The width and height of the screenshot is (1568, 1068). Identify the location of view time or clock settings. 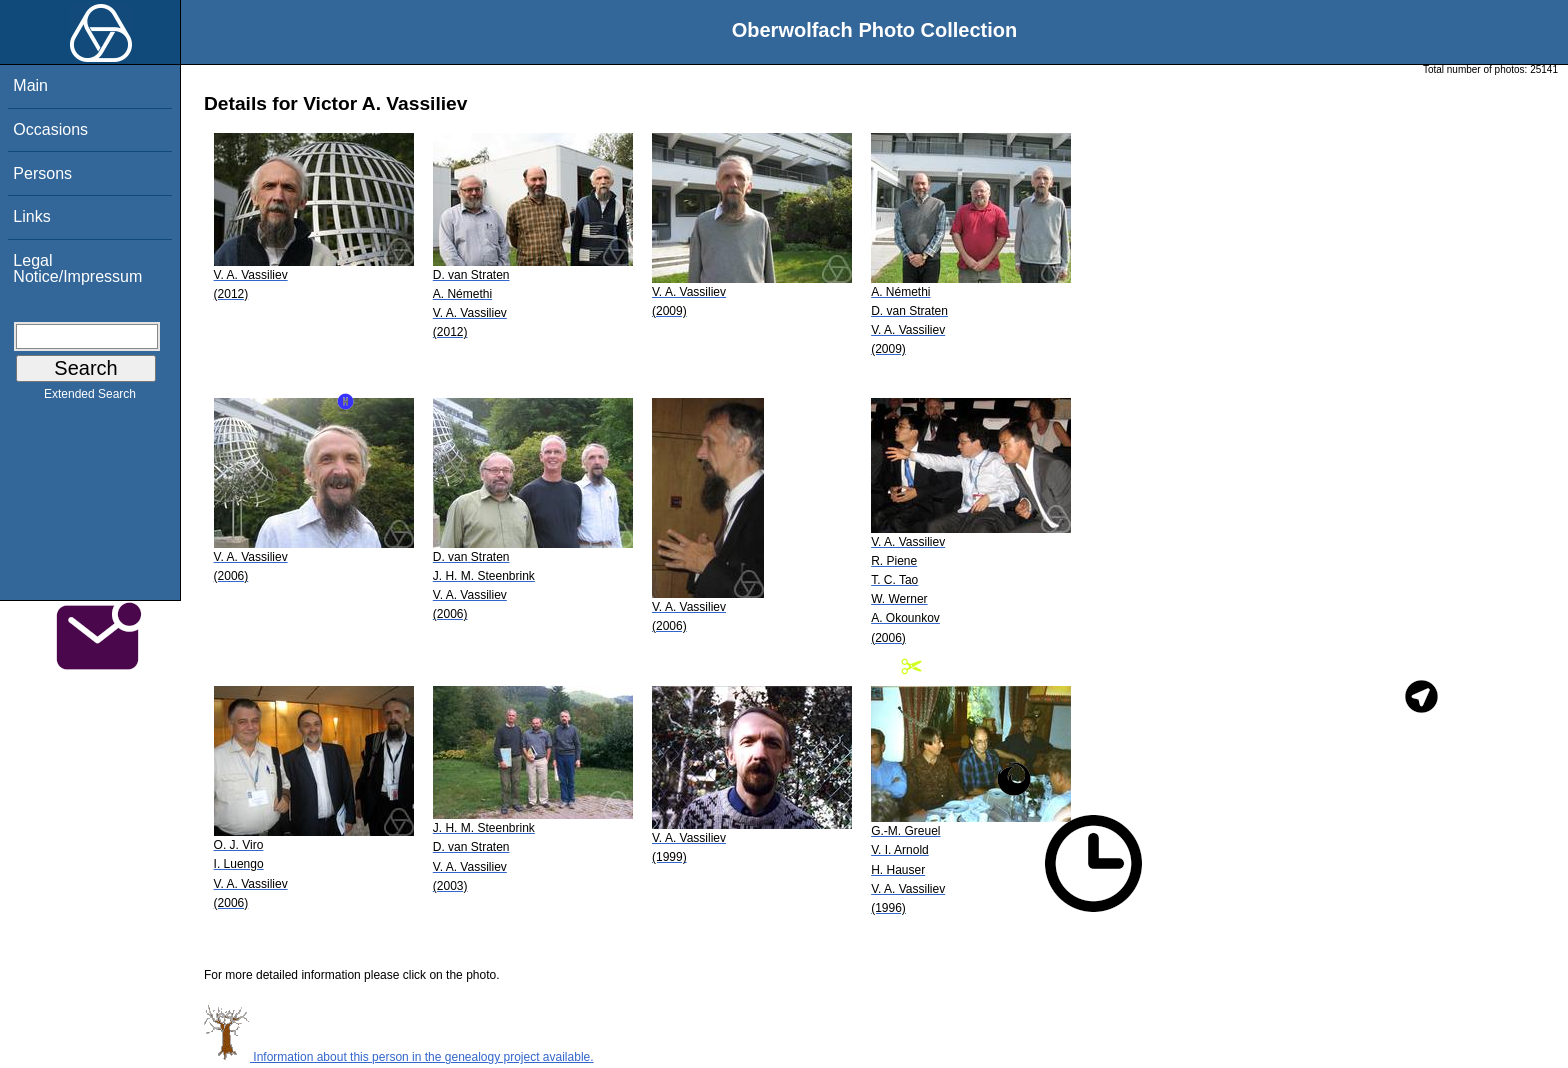
(1093, 863).